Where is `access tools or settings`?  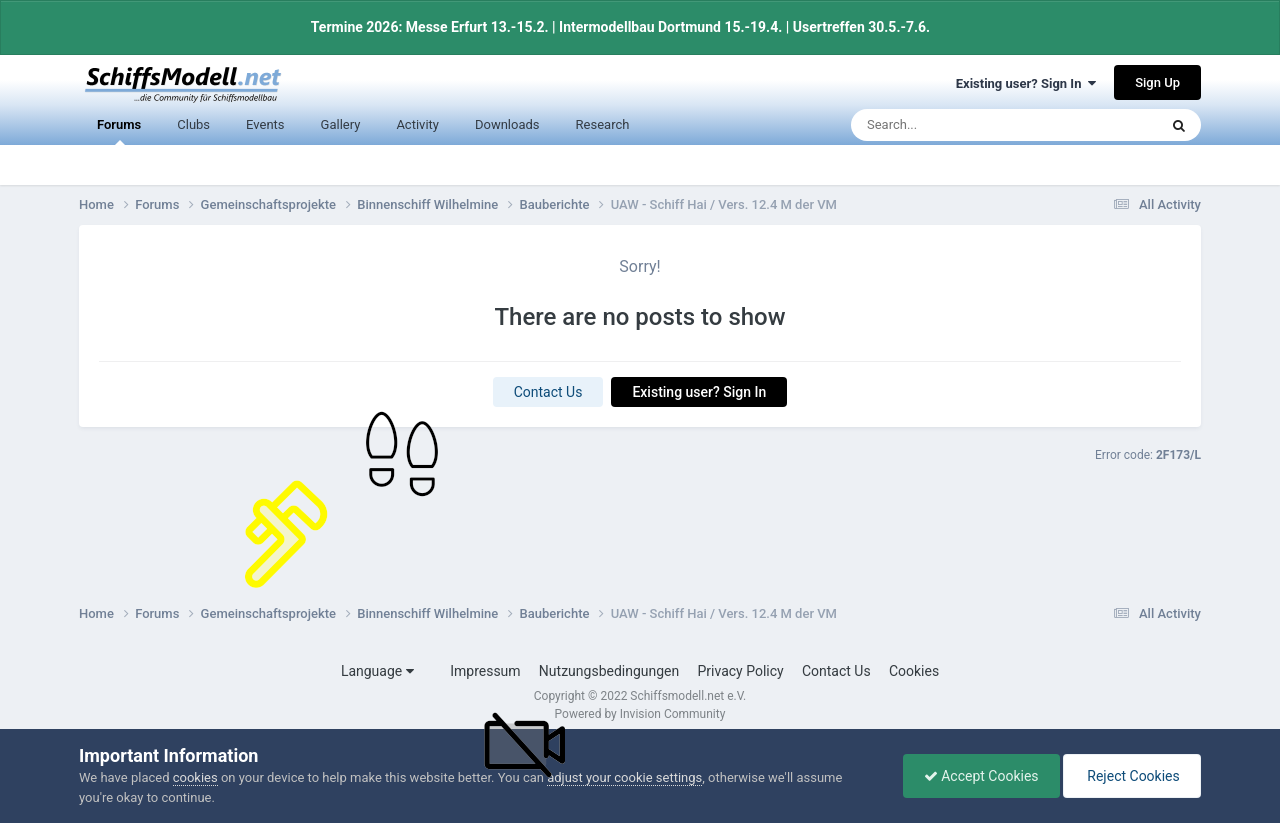 access tools or settings is located at coordinates (281, 534).